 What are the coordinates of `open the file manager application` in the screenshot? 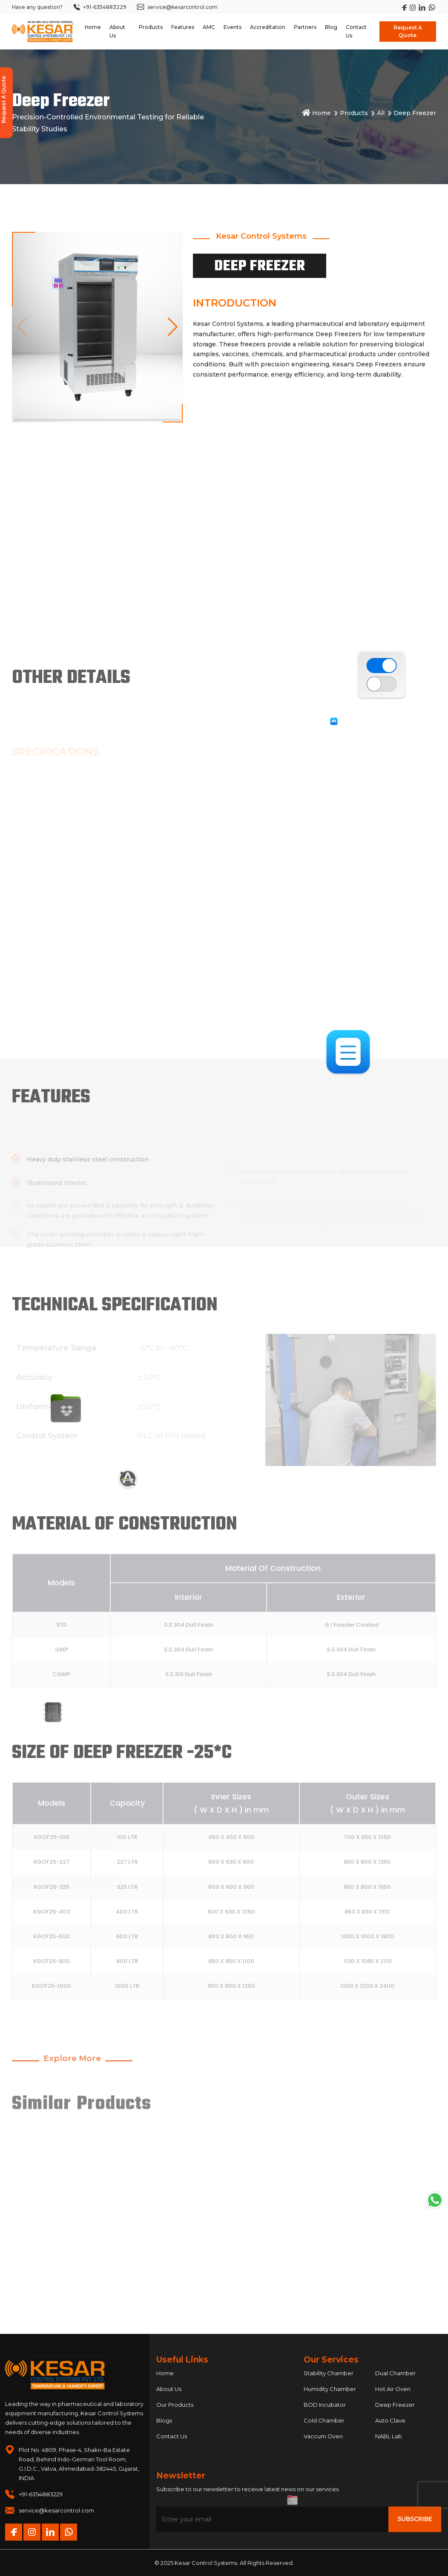 It's located at (292, 2500).